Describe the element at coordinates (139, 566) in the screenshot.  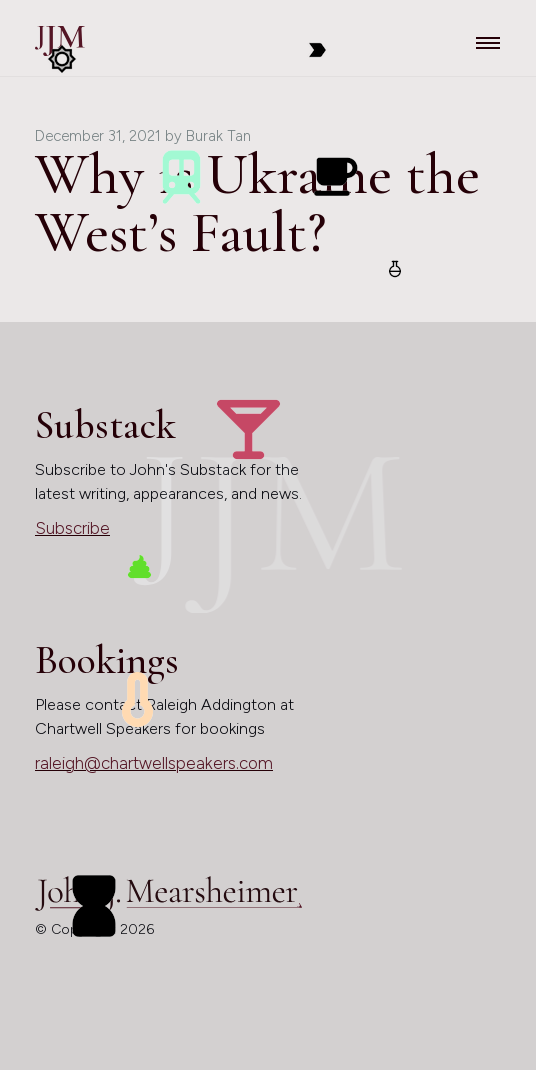
I see `add a poop emoji reaction to a message` at that location.